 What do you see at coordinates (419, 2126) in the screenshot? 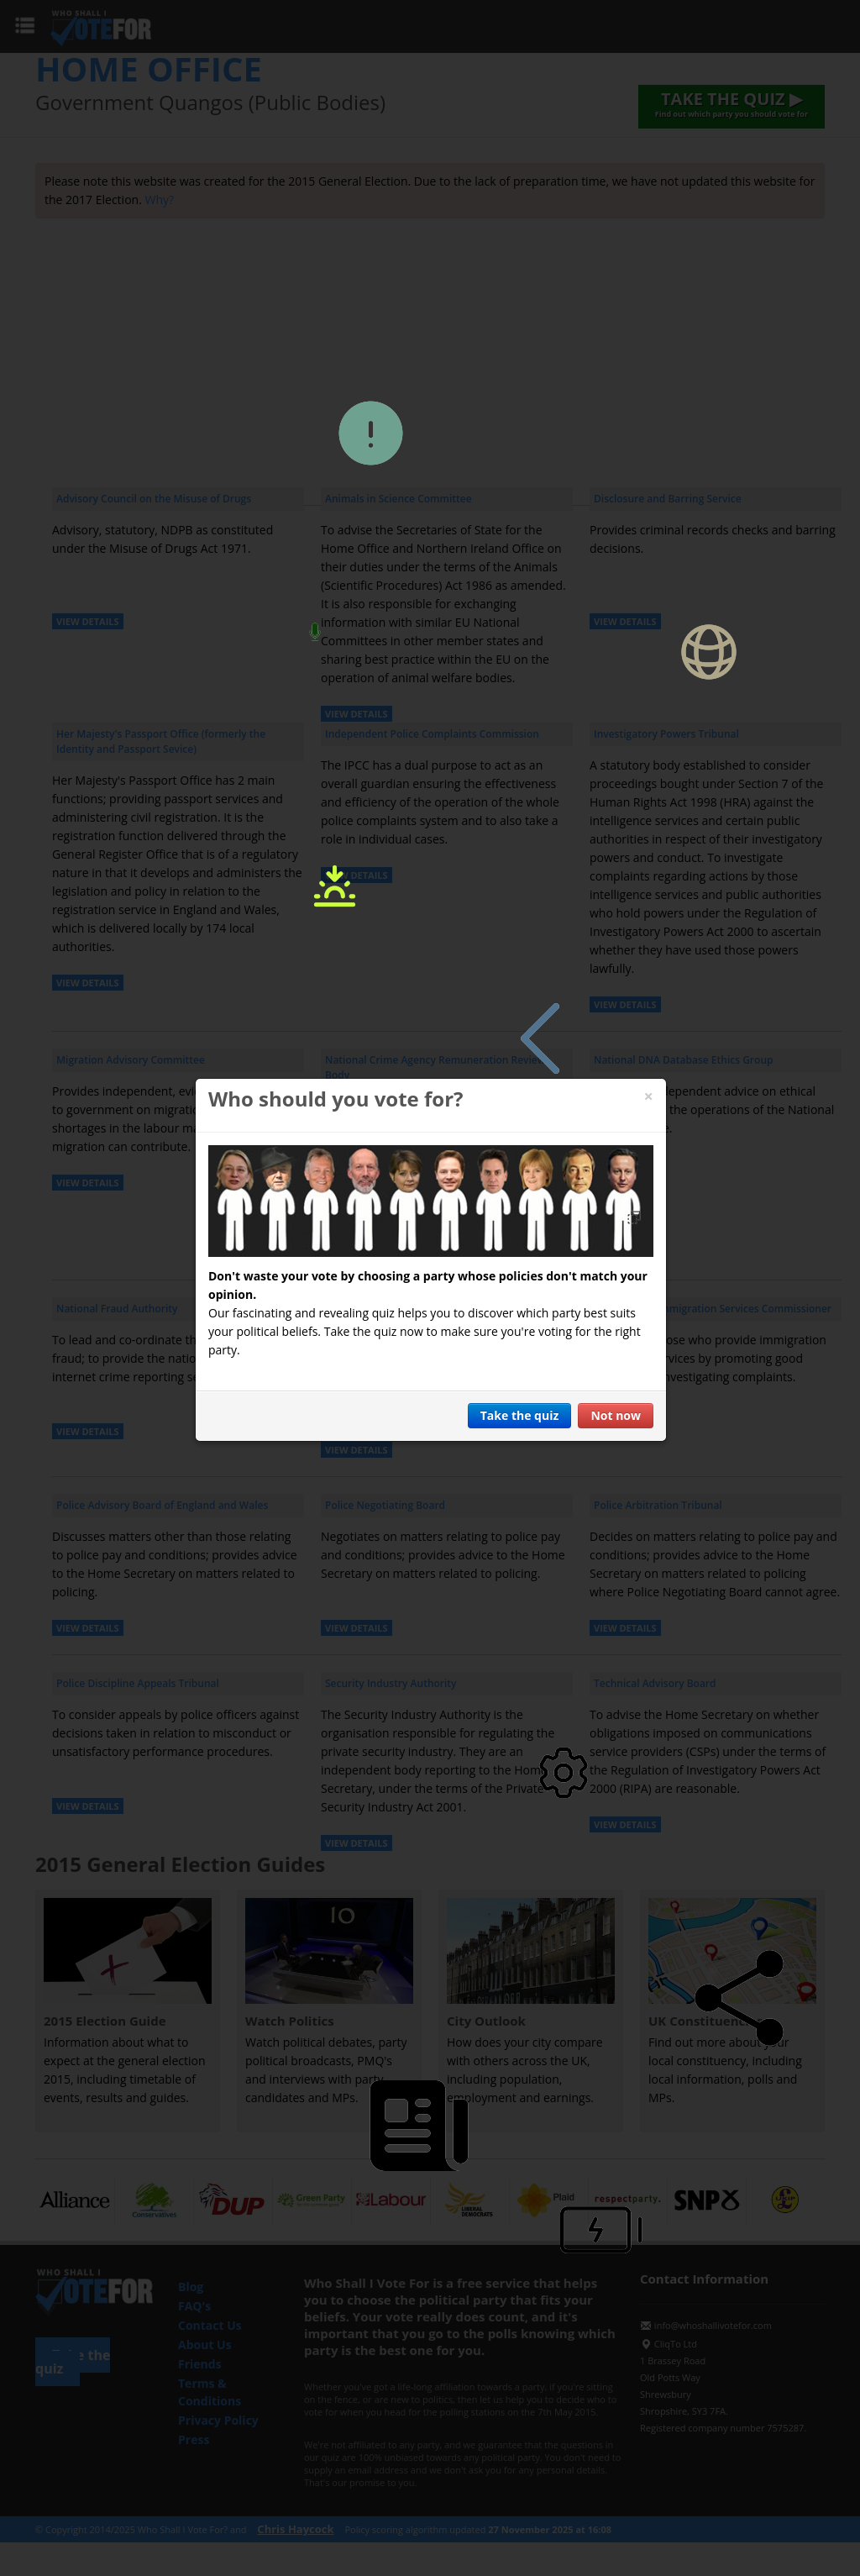
I see `view news articles or updates` at bounding box center [419, 2126].